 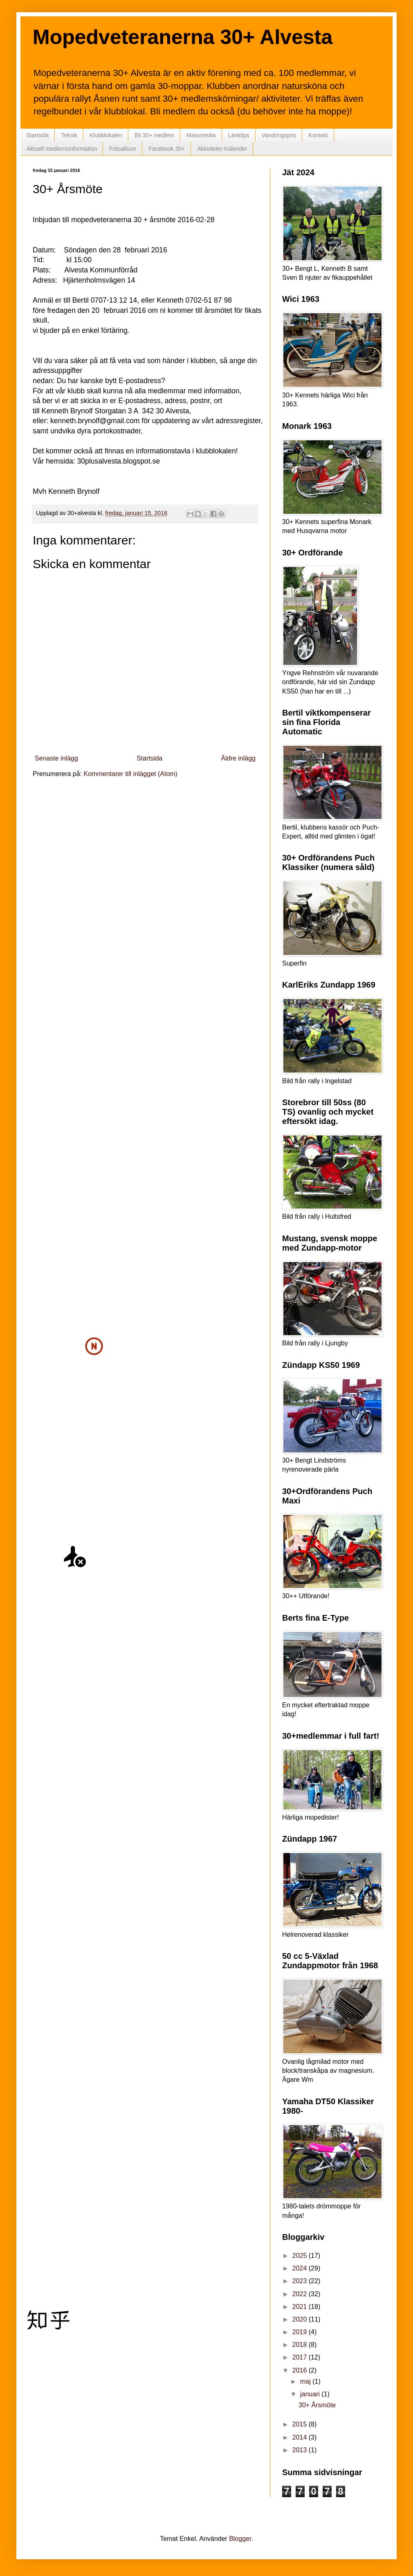 I want to click on cancel flight booking, so click(x=74, y=1557).